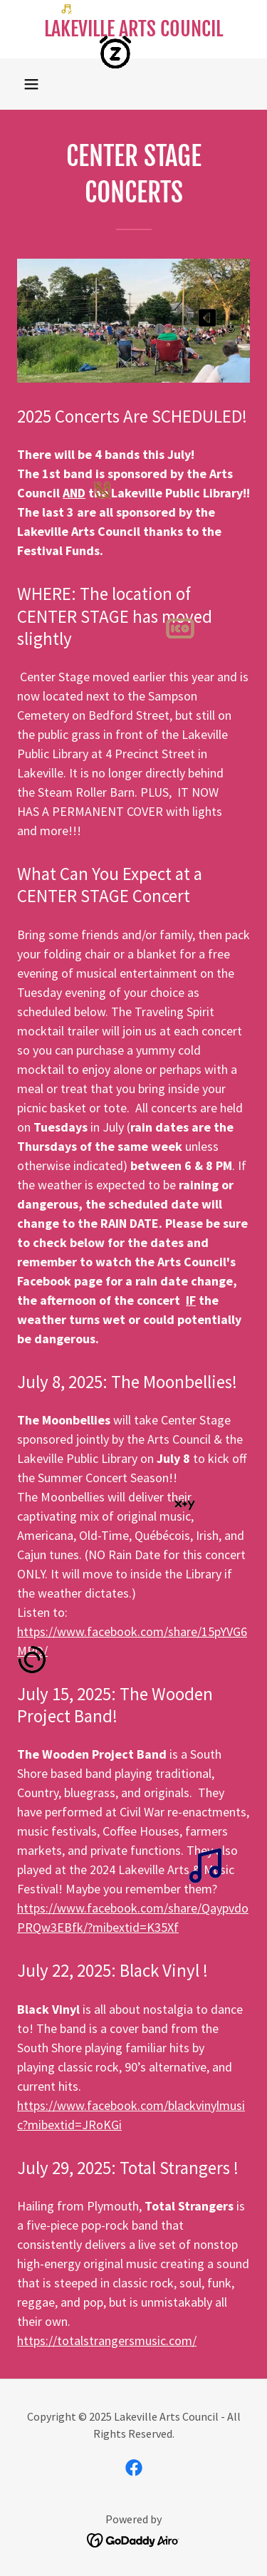 This screenshot has width=267, height=2576. What do you see at coordinates (32, 1660) in the screenshot?
I see `indicates content is loading` at bounding box center [32, 1660].